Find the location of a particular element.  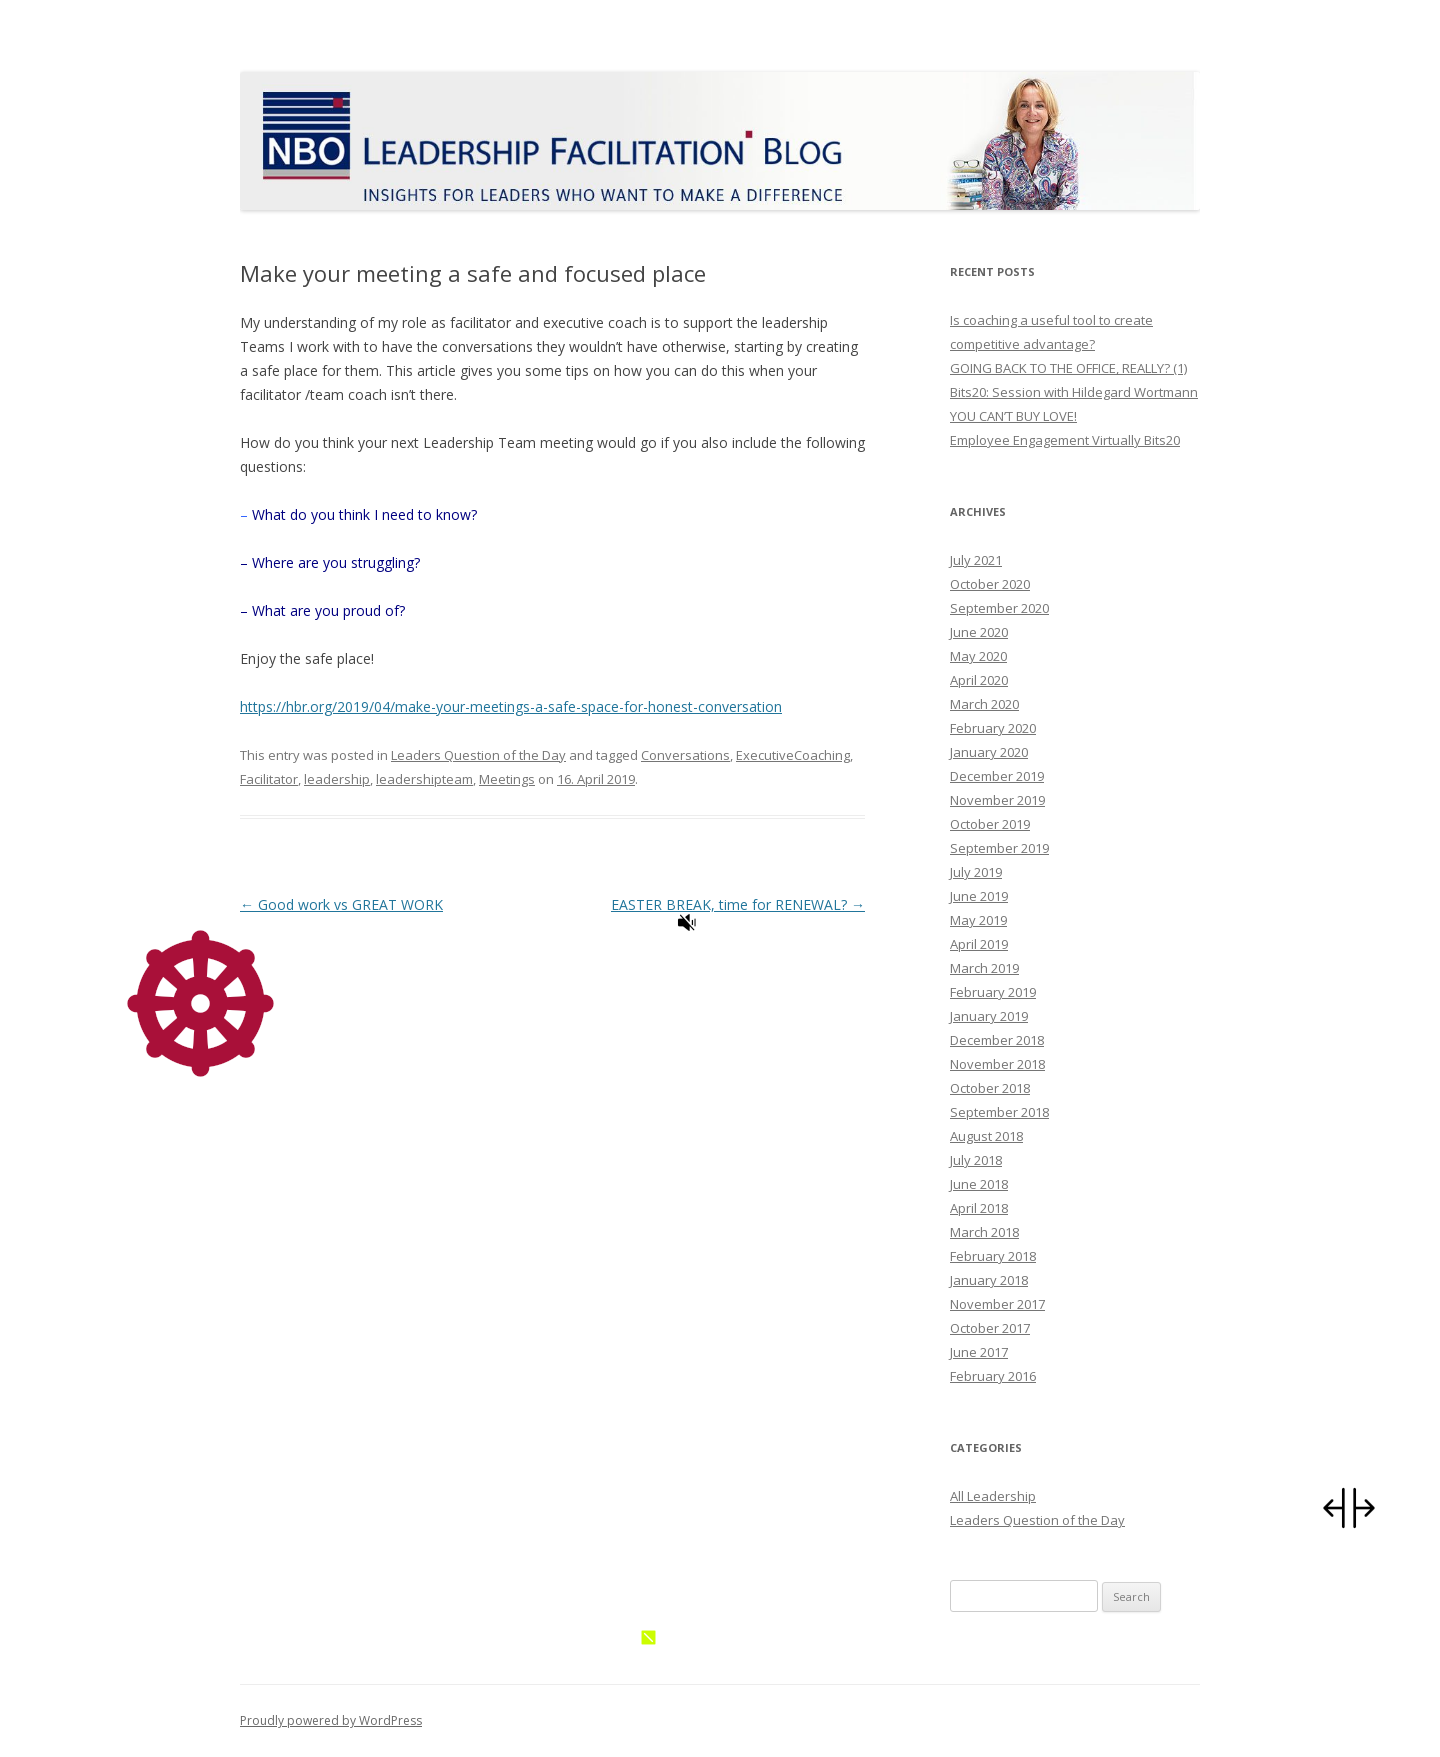

mute audio or sound is located at coordinates (686, 922).